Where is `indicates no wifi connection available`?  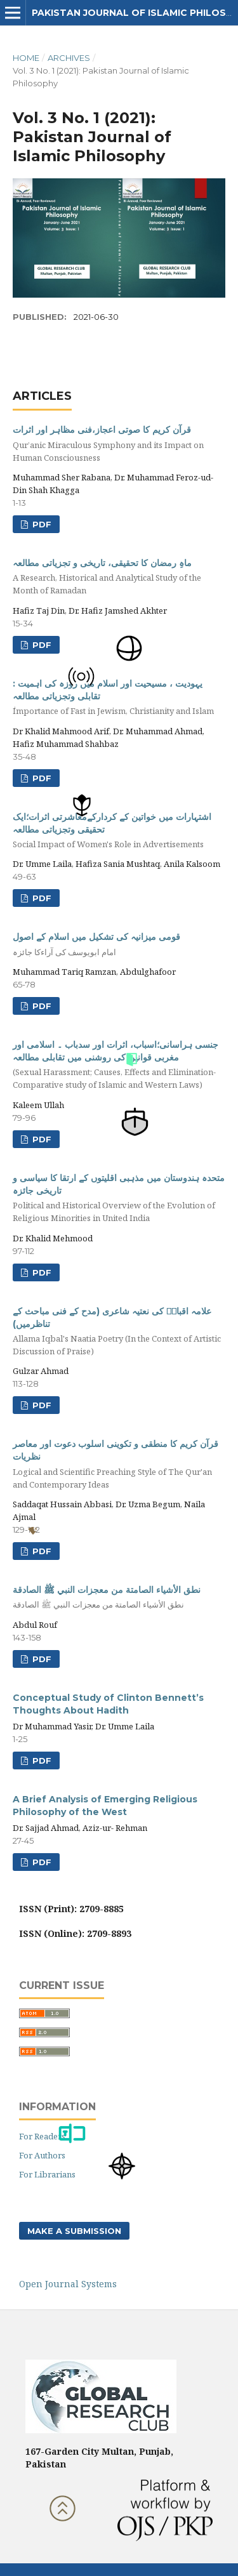 indicates no wifi connection available is located at coordinates (33, 1531).